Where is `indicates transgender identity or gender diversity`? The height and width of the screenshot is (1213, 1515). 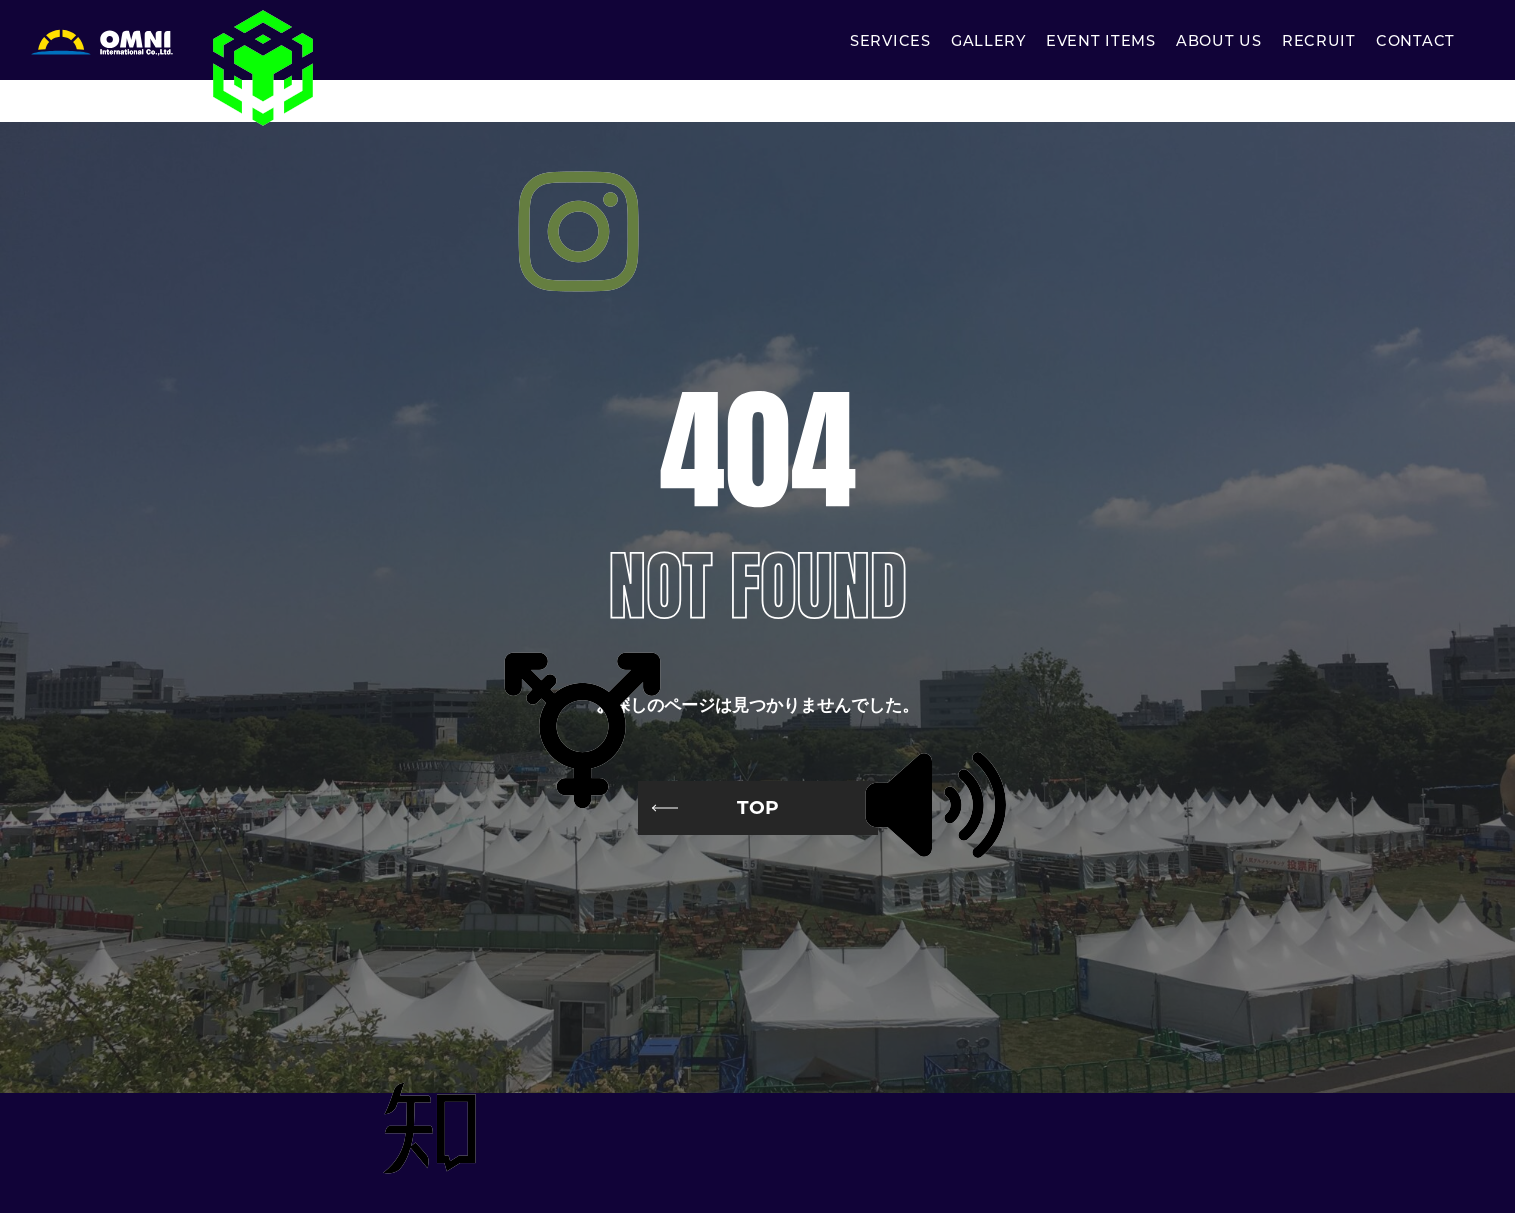 indicates transgender identity or gender diversity is located at coordinates (582, 730).